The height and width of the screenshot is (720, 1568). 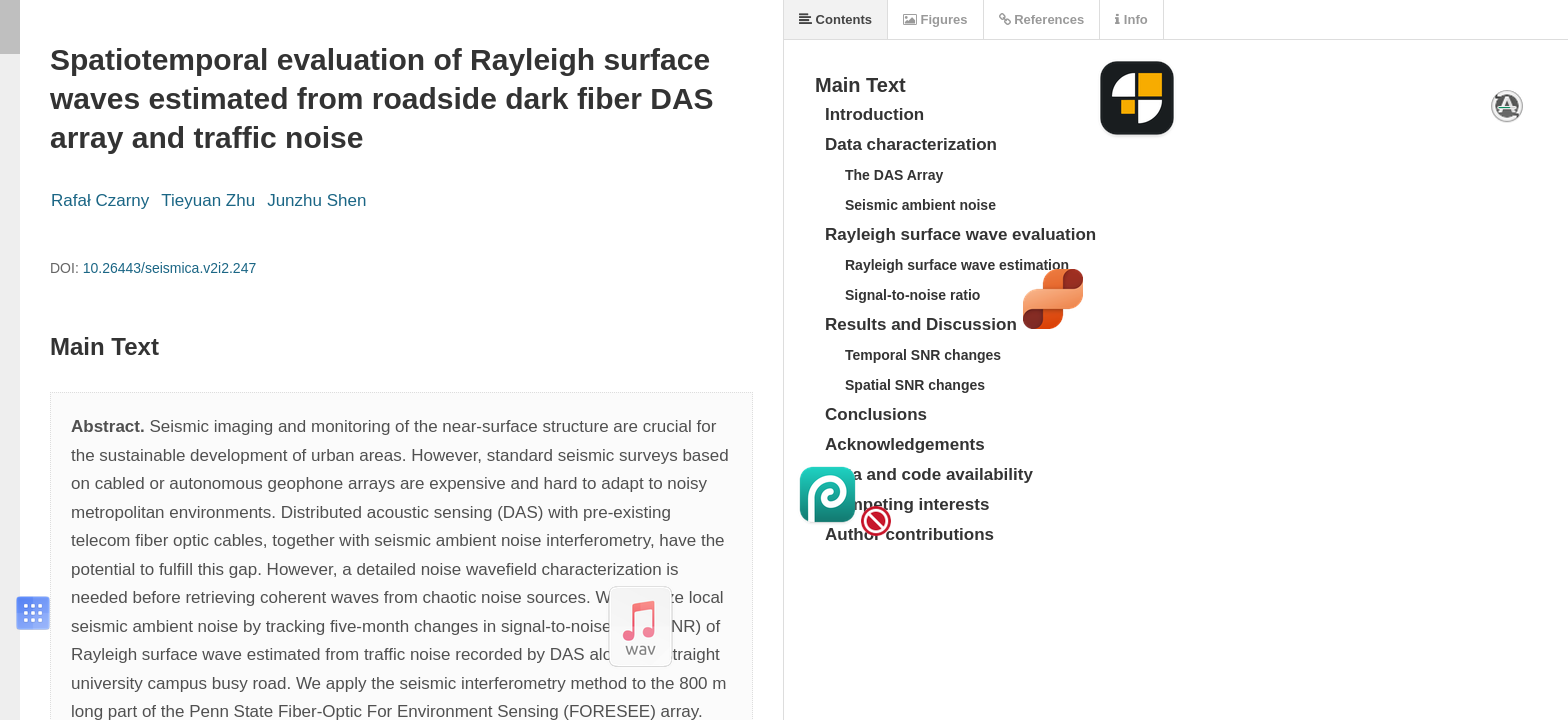 I want to click on open the software updater application, so click(x=1507, y=106).